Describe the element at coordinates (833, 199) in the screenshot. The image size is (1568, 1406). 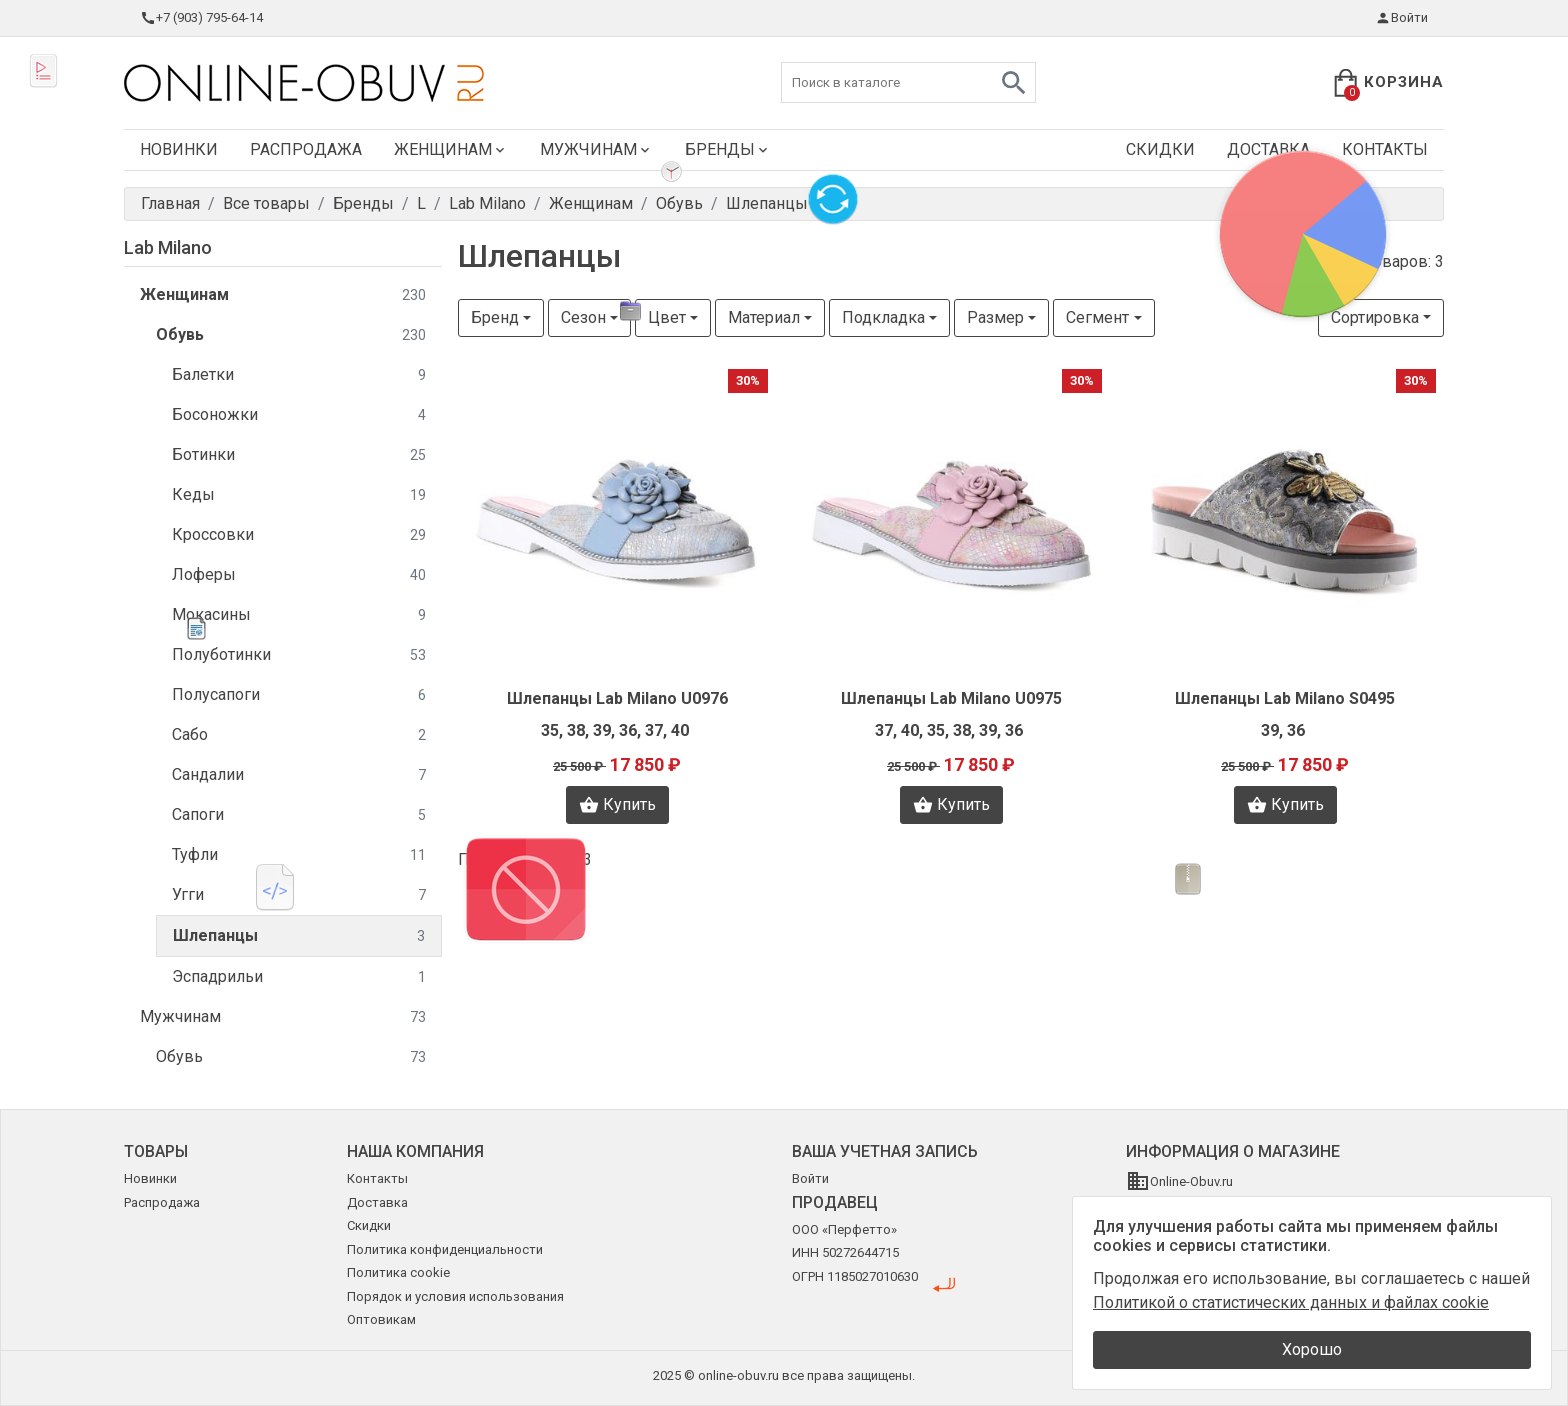
I see `dropbox is currently syncing files` at that location.